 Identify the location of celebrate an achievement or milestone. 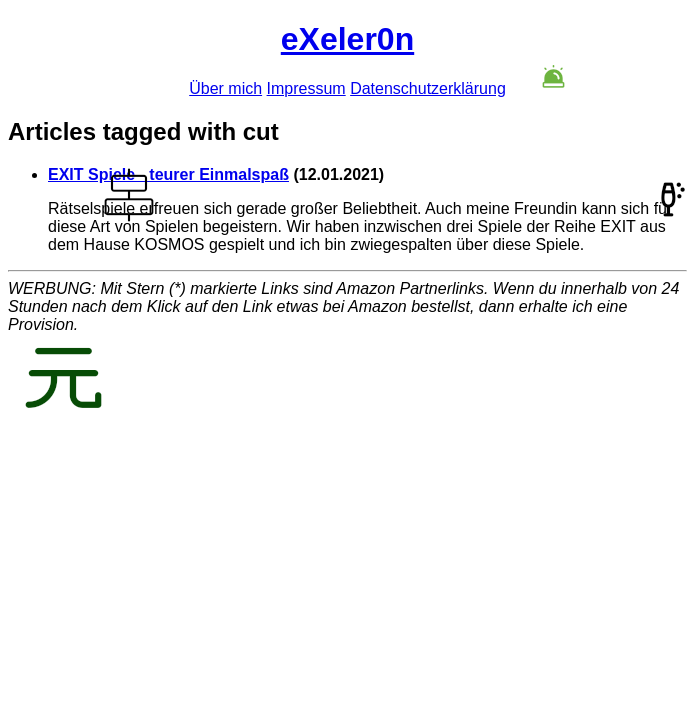
(669, 199).